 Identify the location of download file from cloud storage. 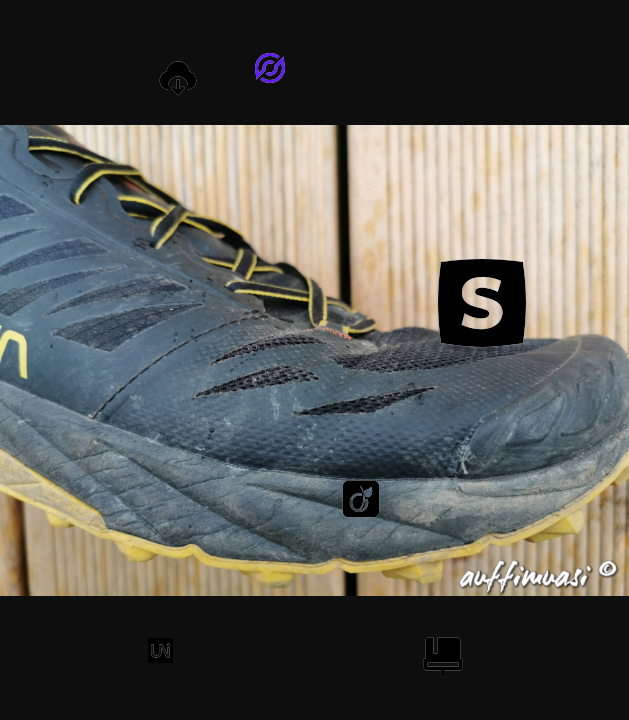
(178, 78).